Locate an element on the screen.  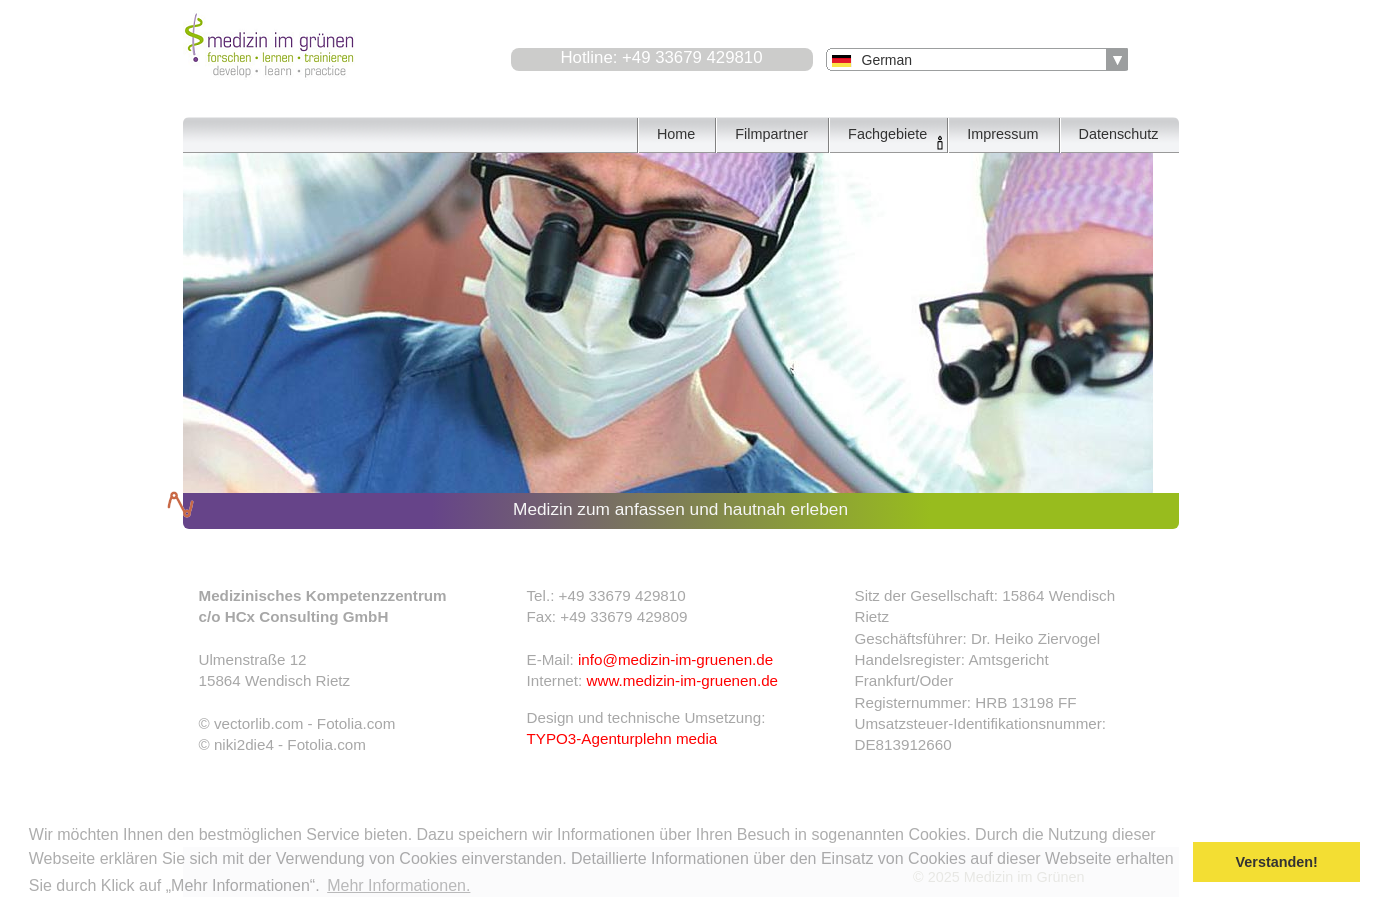
access candle or ambient lighting settings is located at coordinates (940, 143).